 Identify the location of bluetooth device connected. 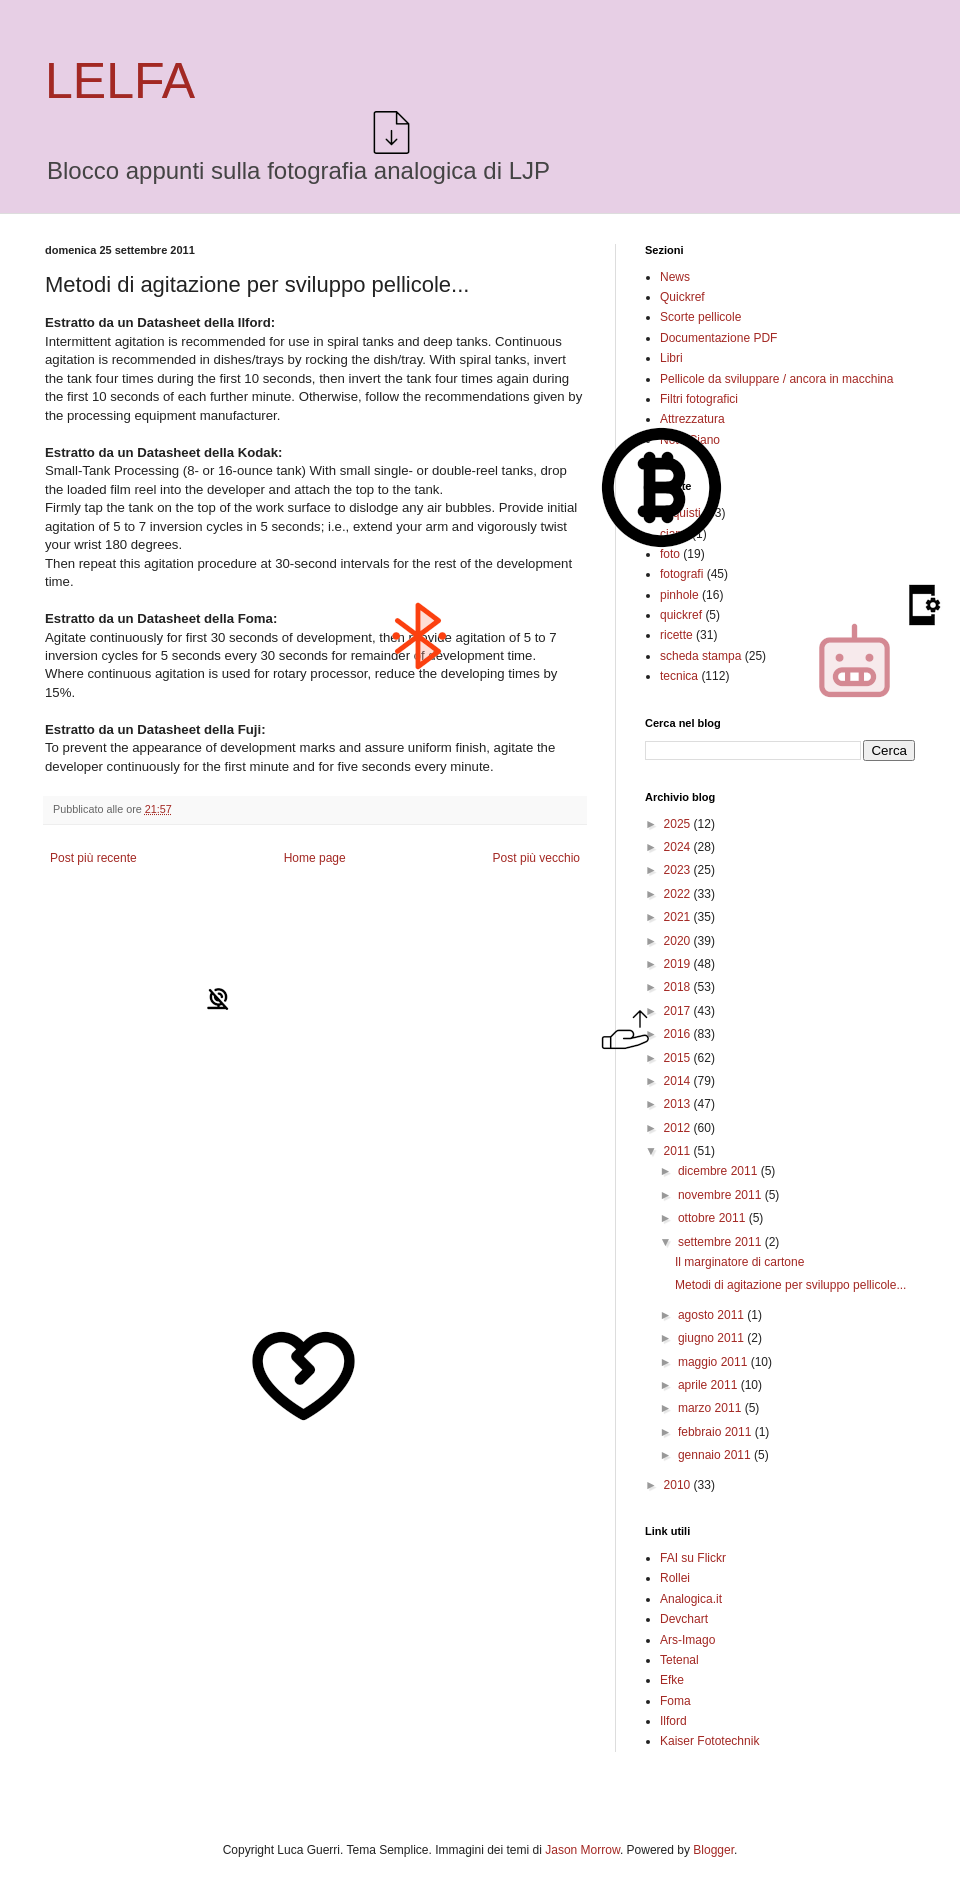
(418, 636).